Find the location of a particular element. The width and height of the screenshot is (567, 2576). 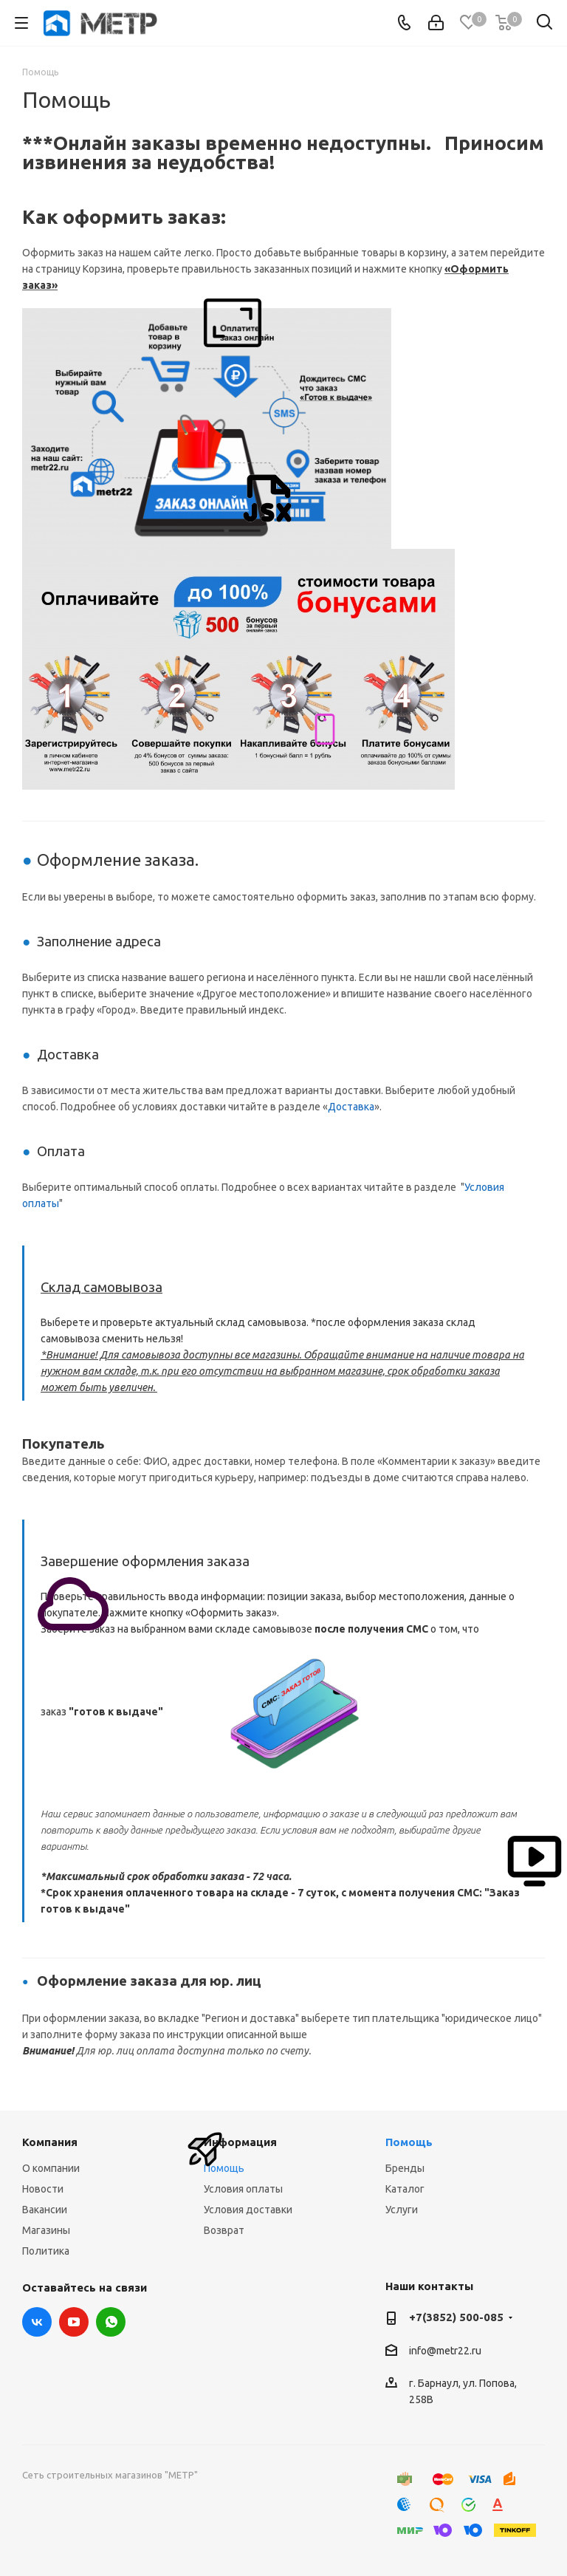

enter fullscreen mode is located at coordinates (233, 323).